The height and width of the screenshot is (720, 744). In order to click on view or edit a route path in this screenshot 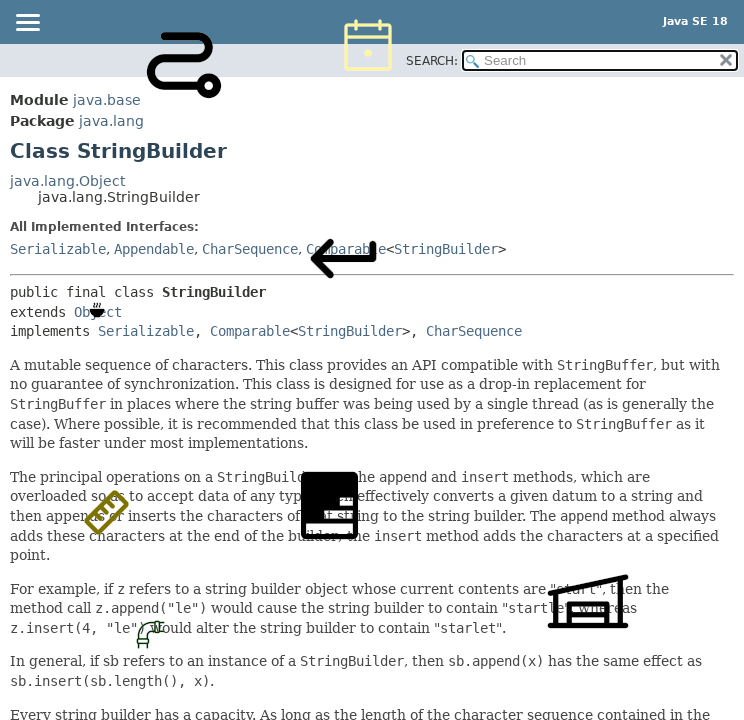, I will do `click(184, 61)`.